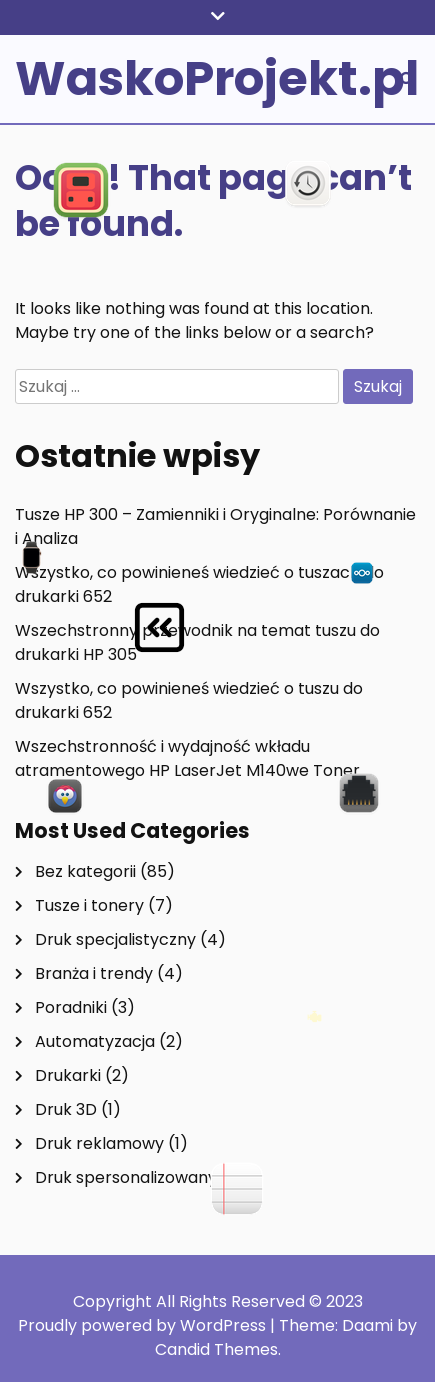 This screenshot has width=435, height=1382. I want to click on access engine or motor settings, so click(314, 1016).